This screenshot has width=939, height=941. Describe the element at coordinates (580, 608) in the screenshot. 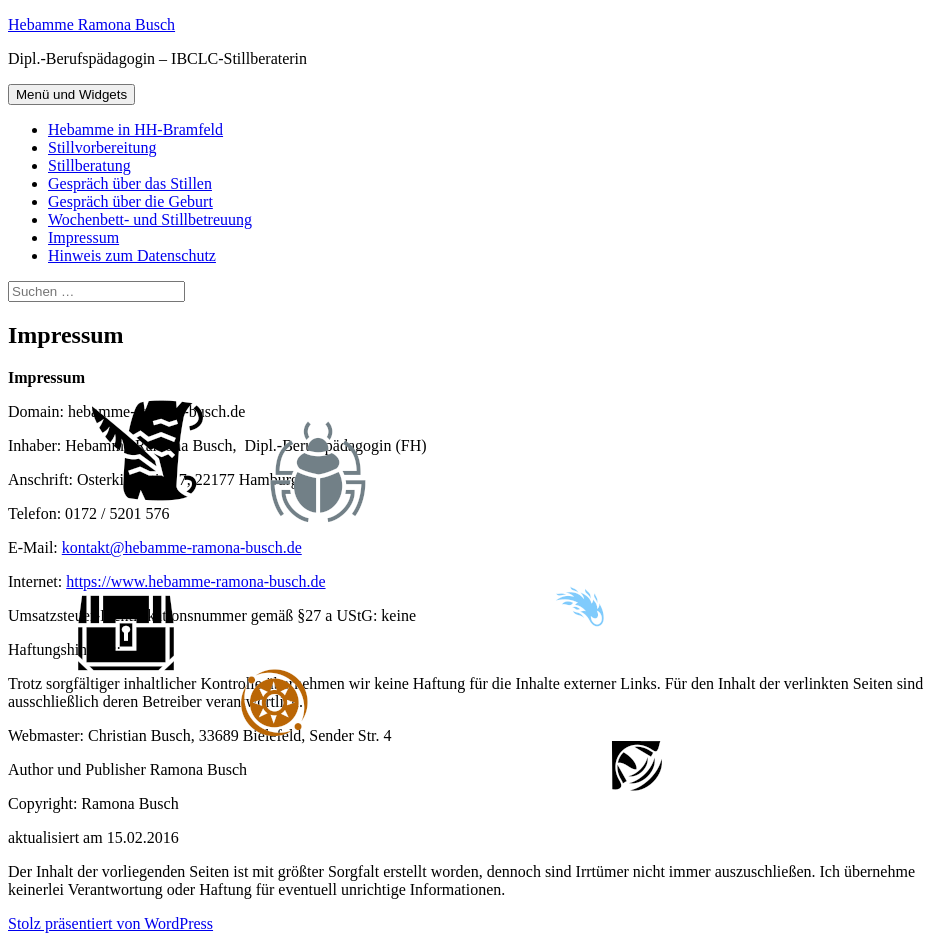

I see `indicates a speed boost or acceleration power-up` at that location.